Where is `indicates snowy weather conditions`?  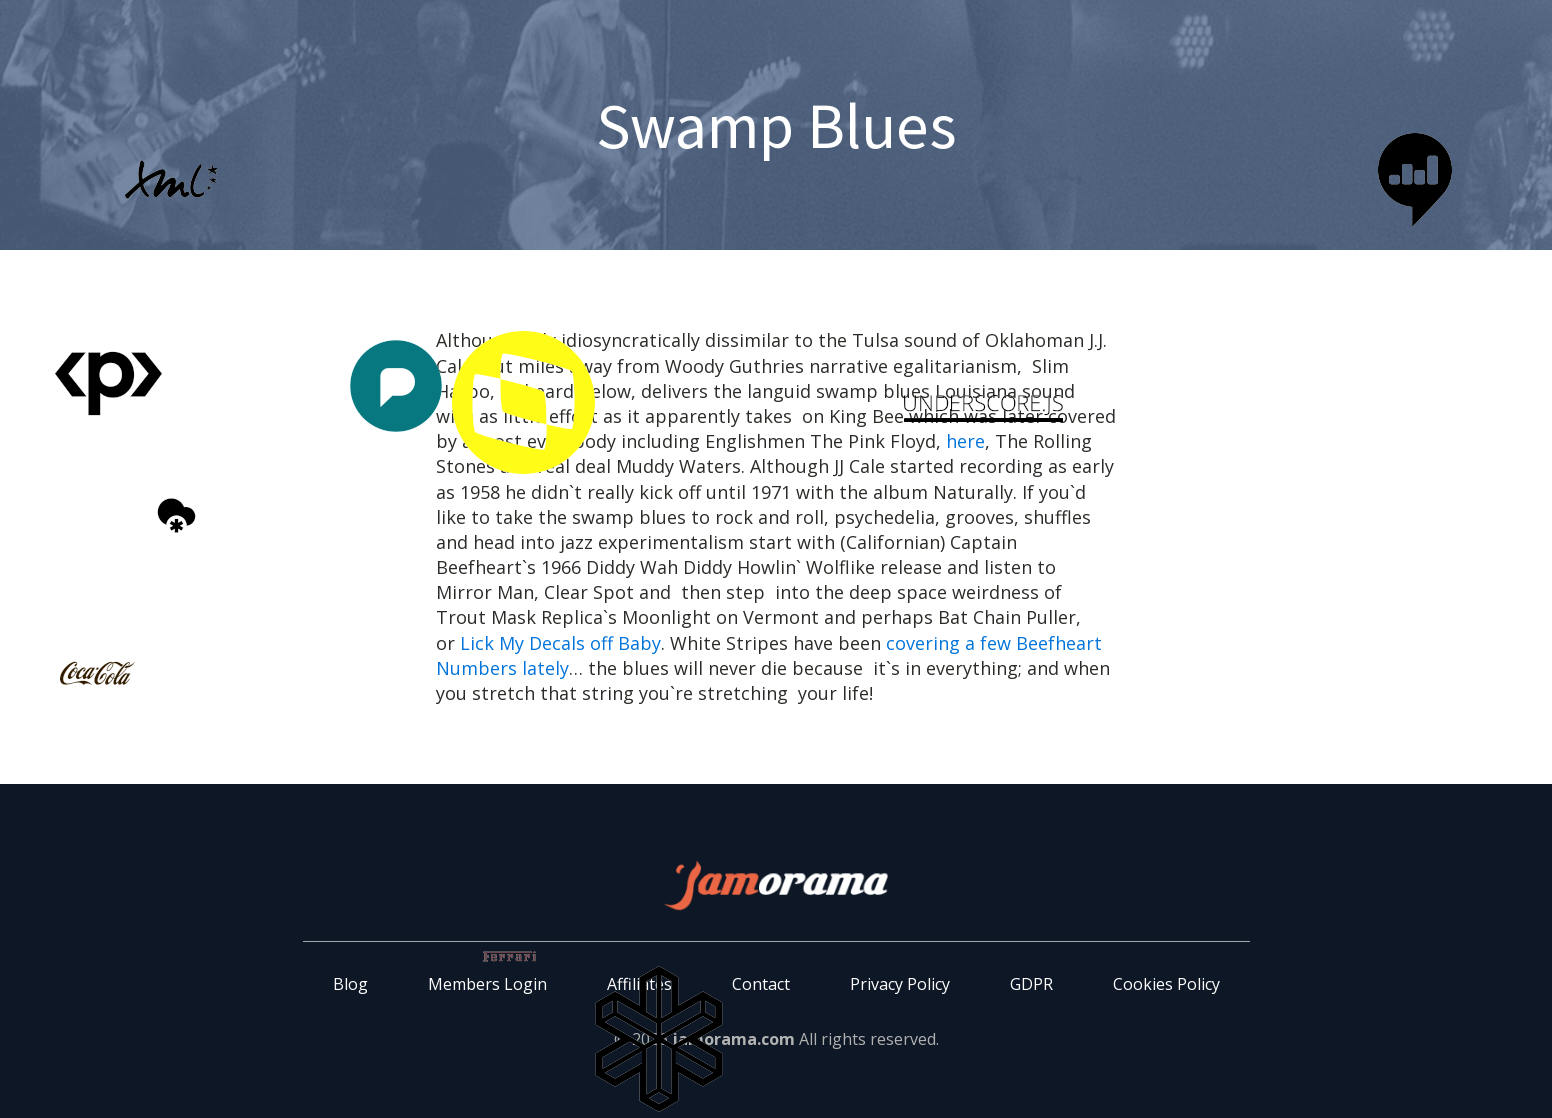
indicates snowy weather conditions is located at coordinates (176, 515).